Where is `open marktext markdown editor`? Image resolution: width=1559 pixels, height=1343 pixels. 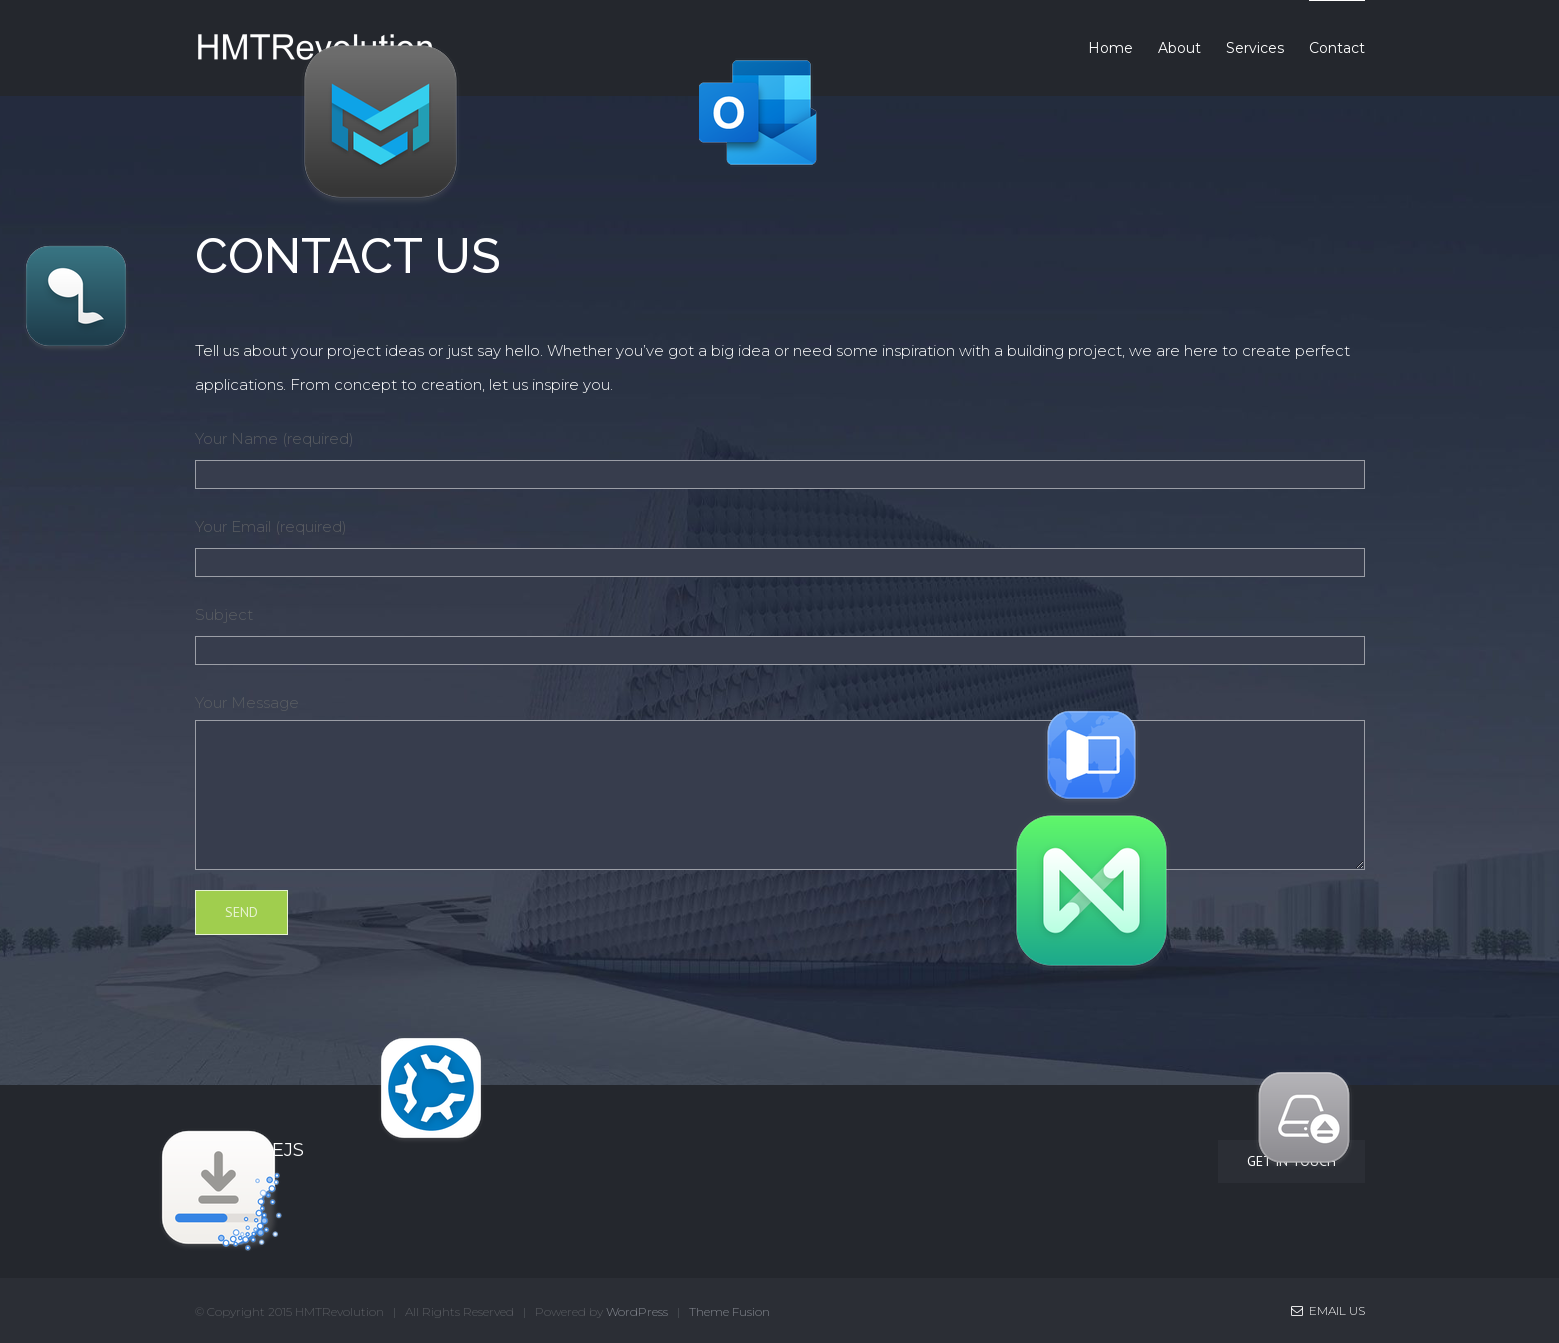
open marktext markdown editor is located at coordinates (380, 121).